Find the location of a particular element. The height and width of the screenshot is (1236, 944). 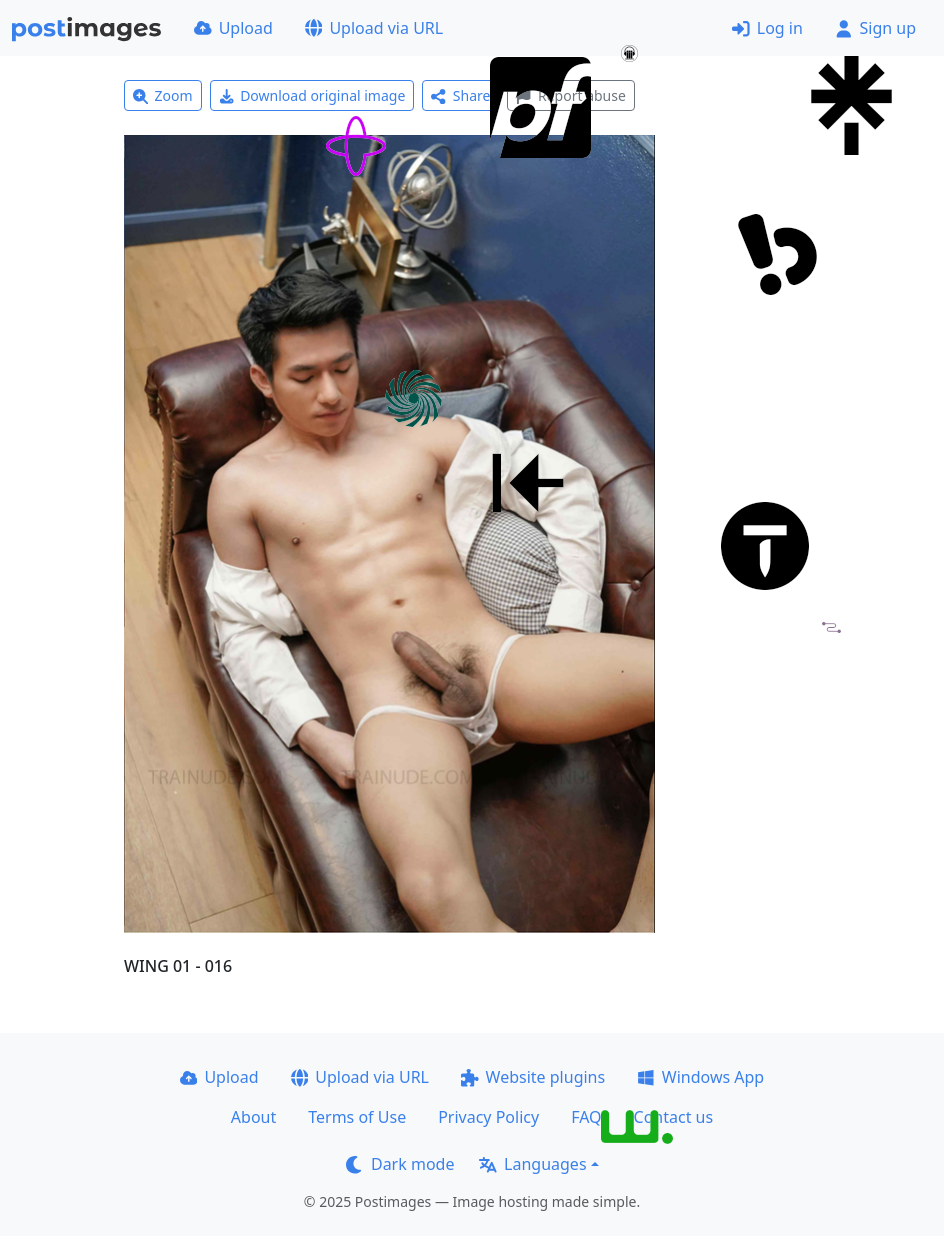

wagmi cryptocurrency/web3 library logo is located at coordinates (637, 1127).